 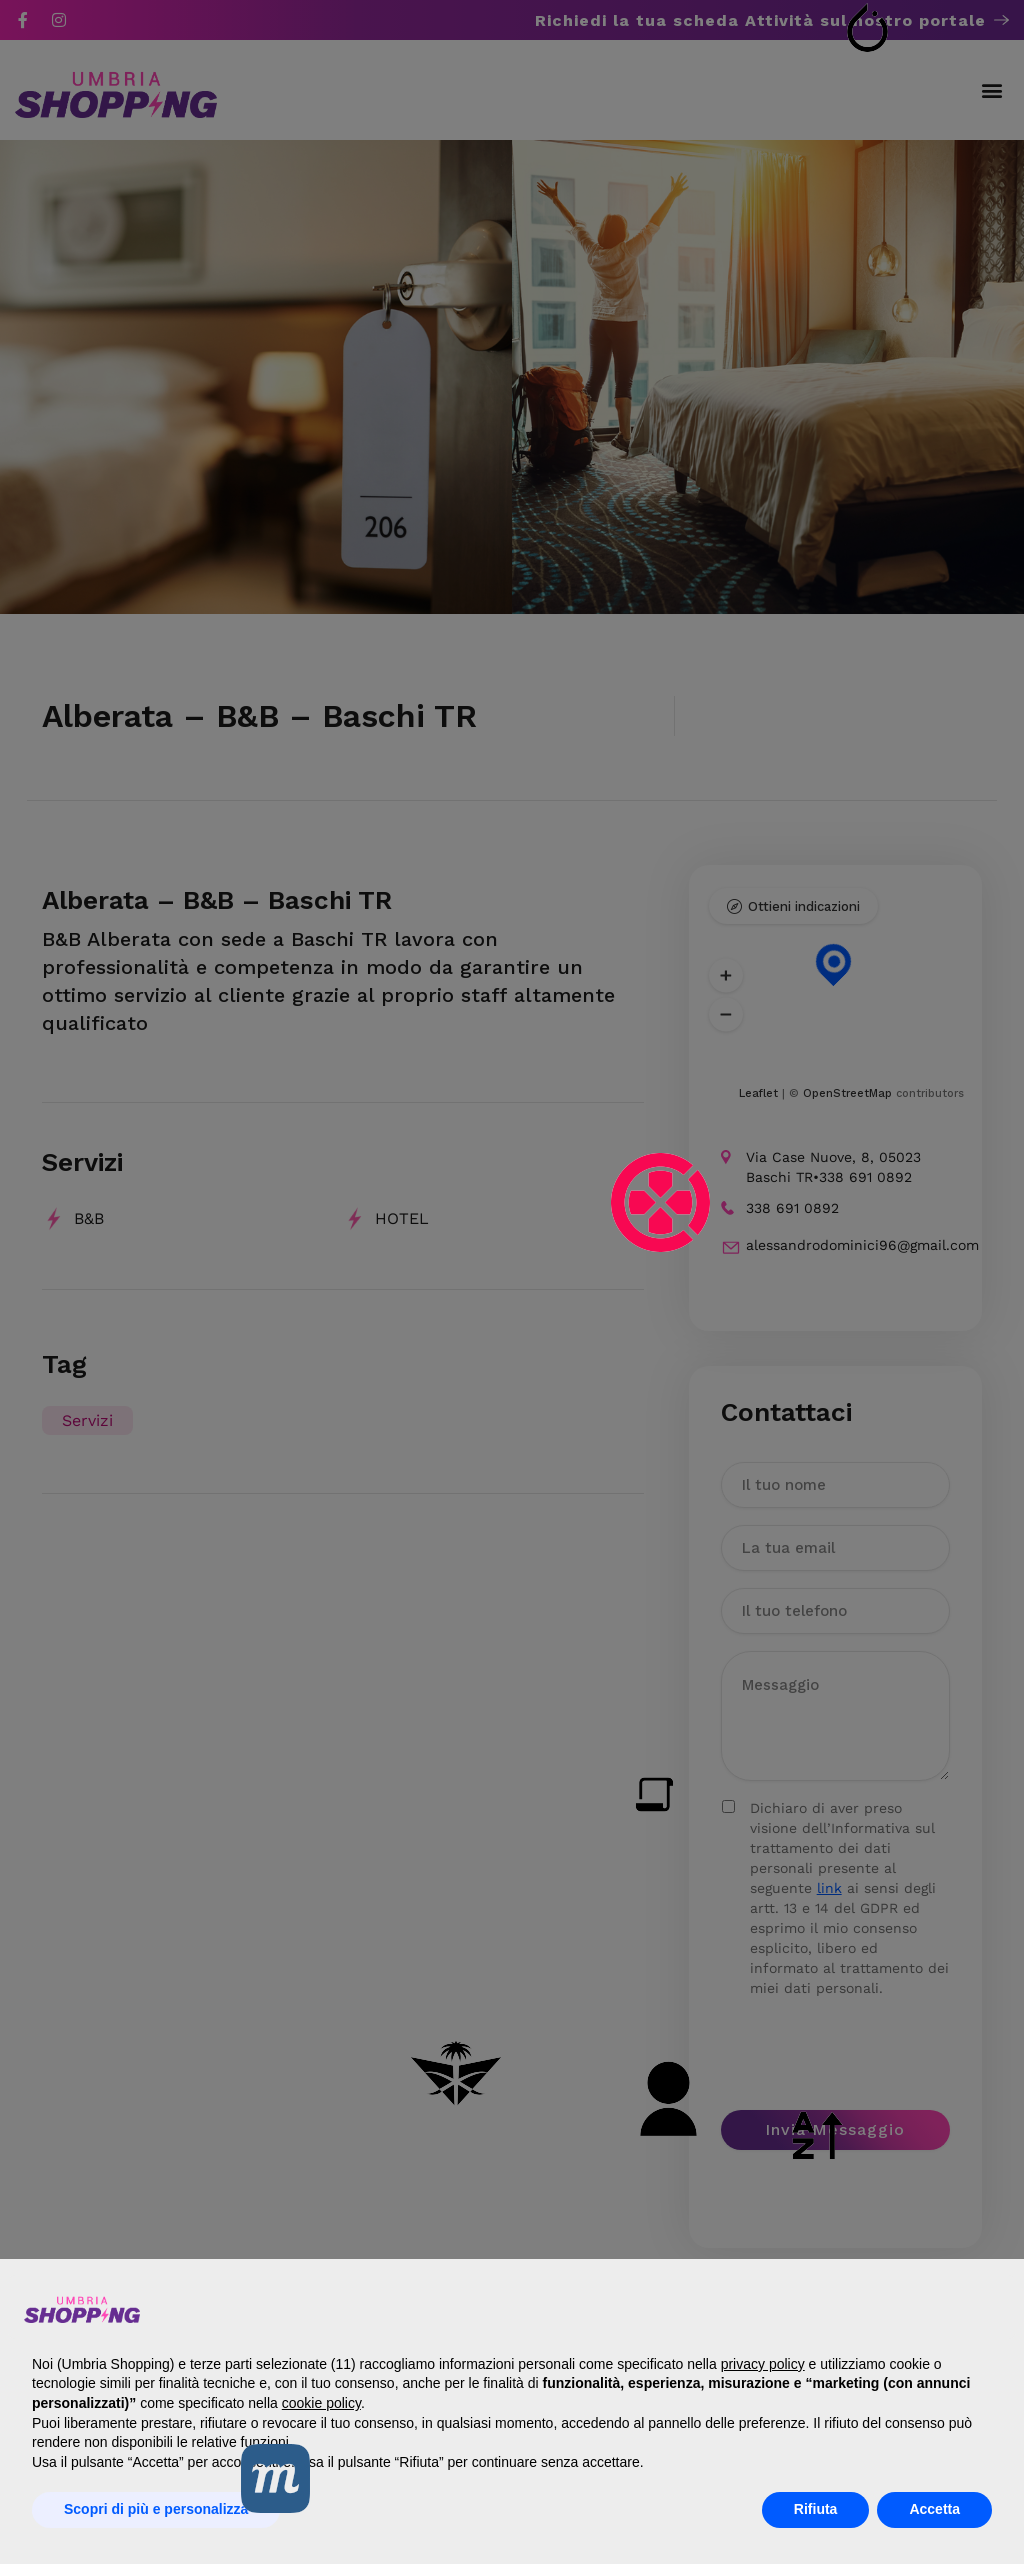 What do you see at coordinates (275, 2478) in the screenshot?
I see `open moqups wireframing and prototyping tool` at bounding box center [275, 2478].